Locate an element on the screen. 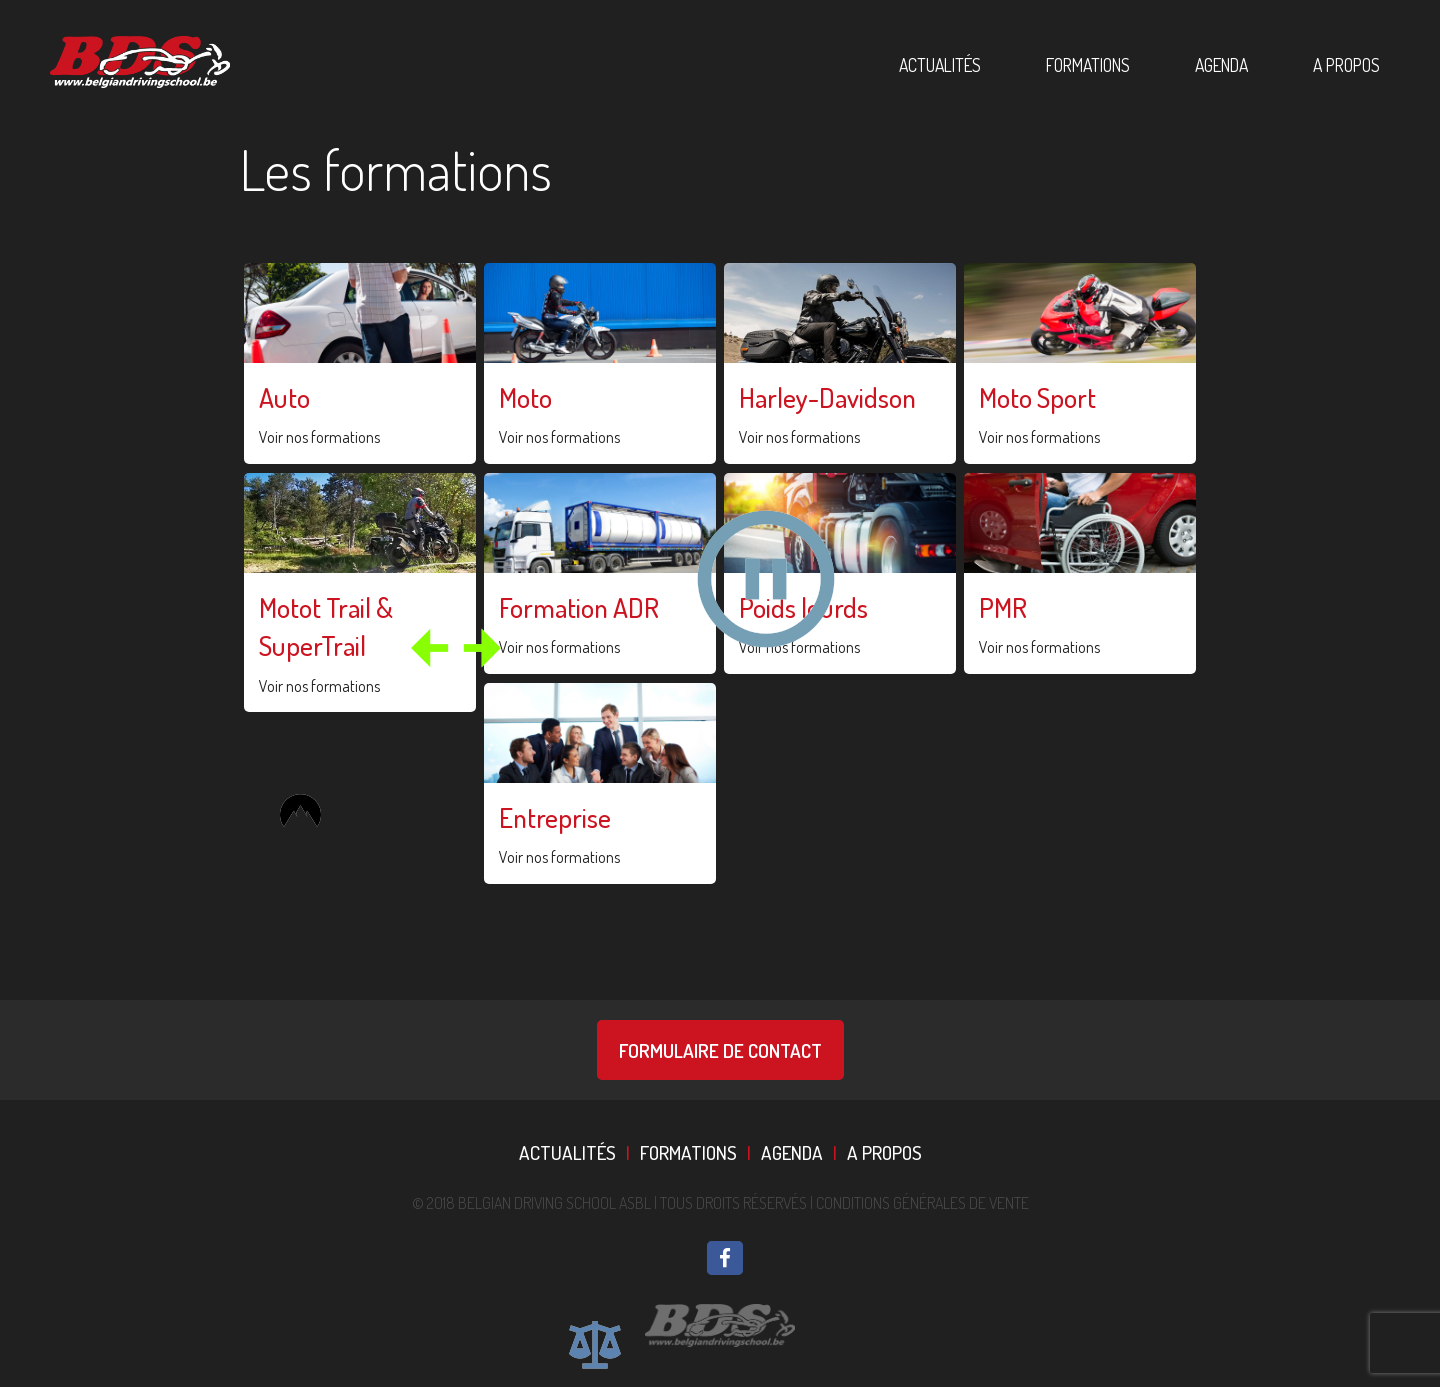 This screenshot has height=1387, width=1440. open the NordVPN app is located at coordinates (300, 810).